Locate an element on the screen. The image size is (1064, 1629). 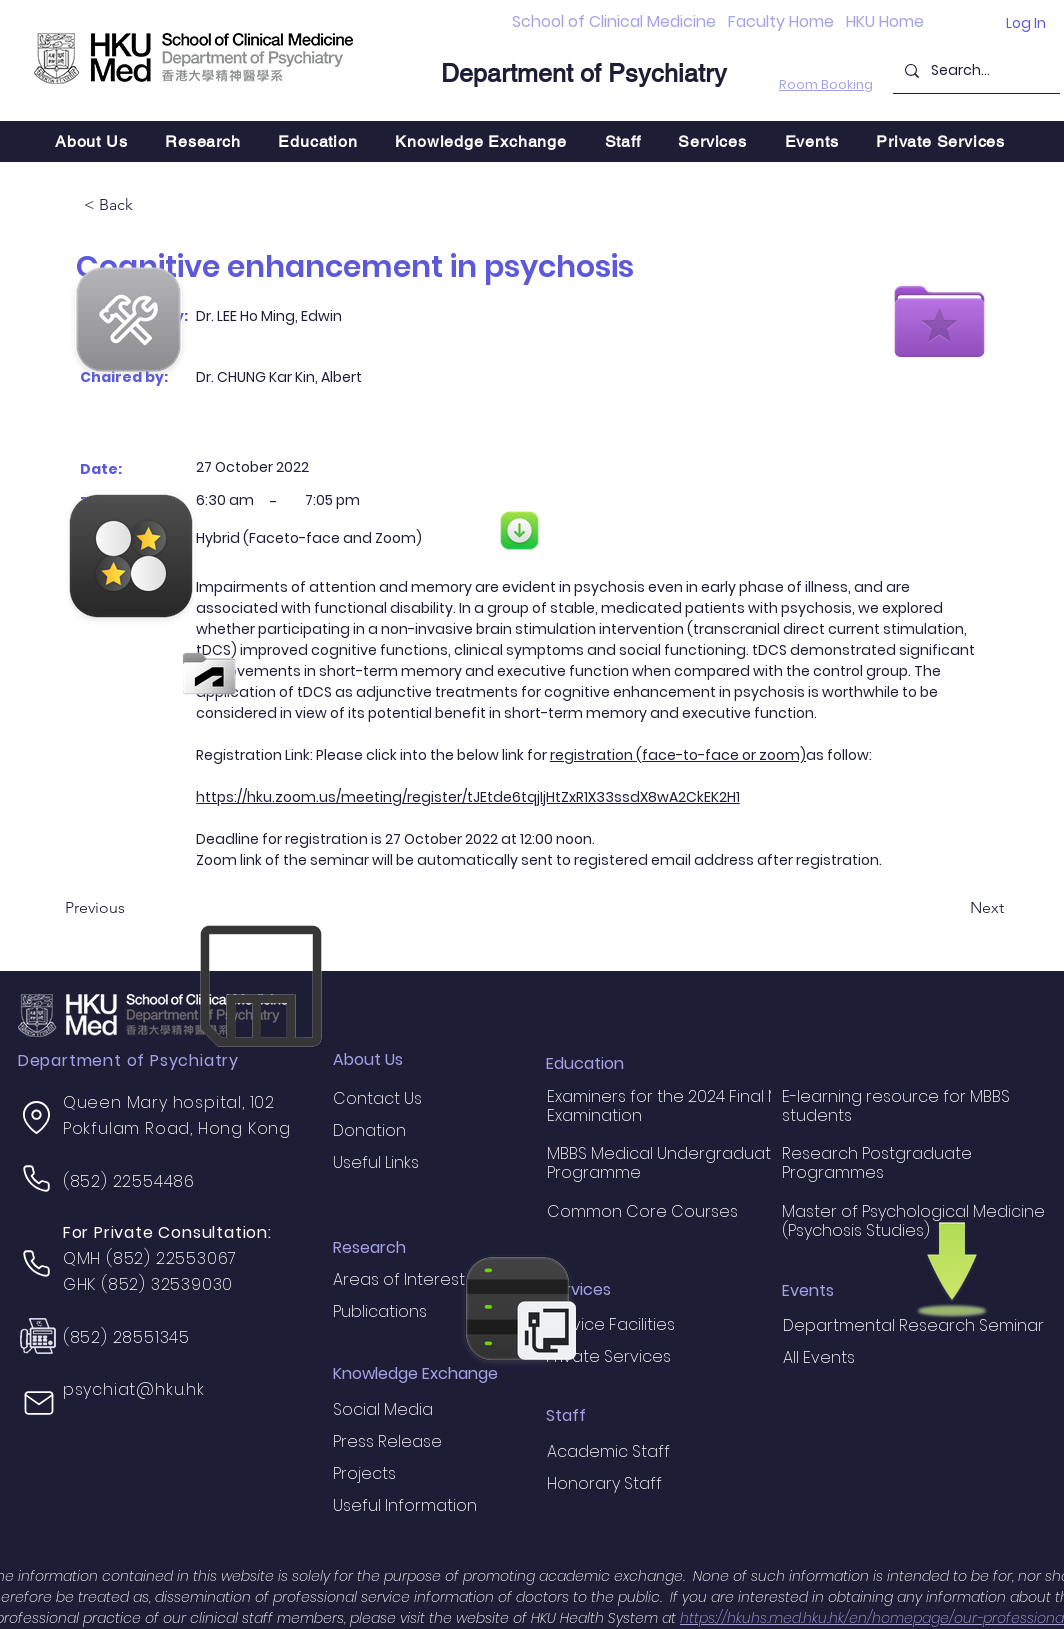
launch iagno reversi board game is located at coordinates (131, 556).